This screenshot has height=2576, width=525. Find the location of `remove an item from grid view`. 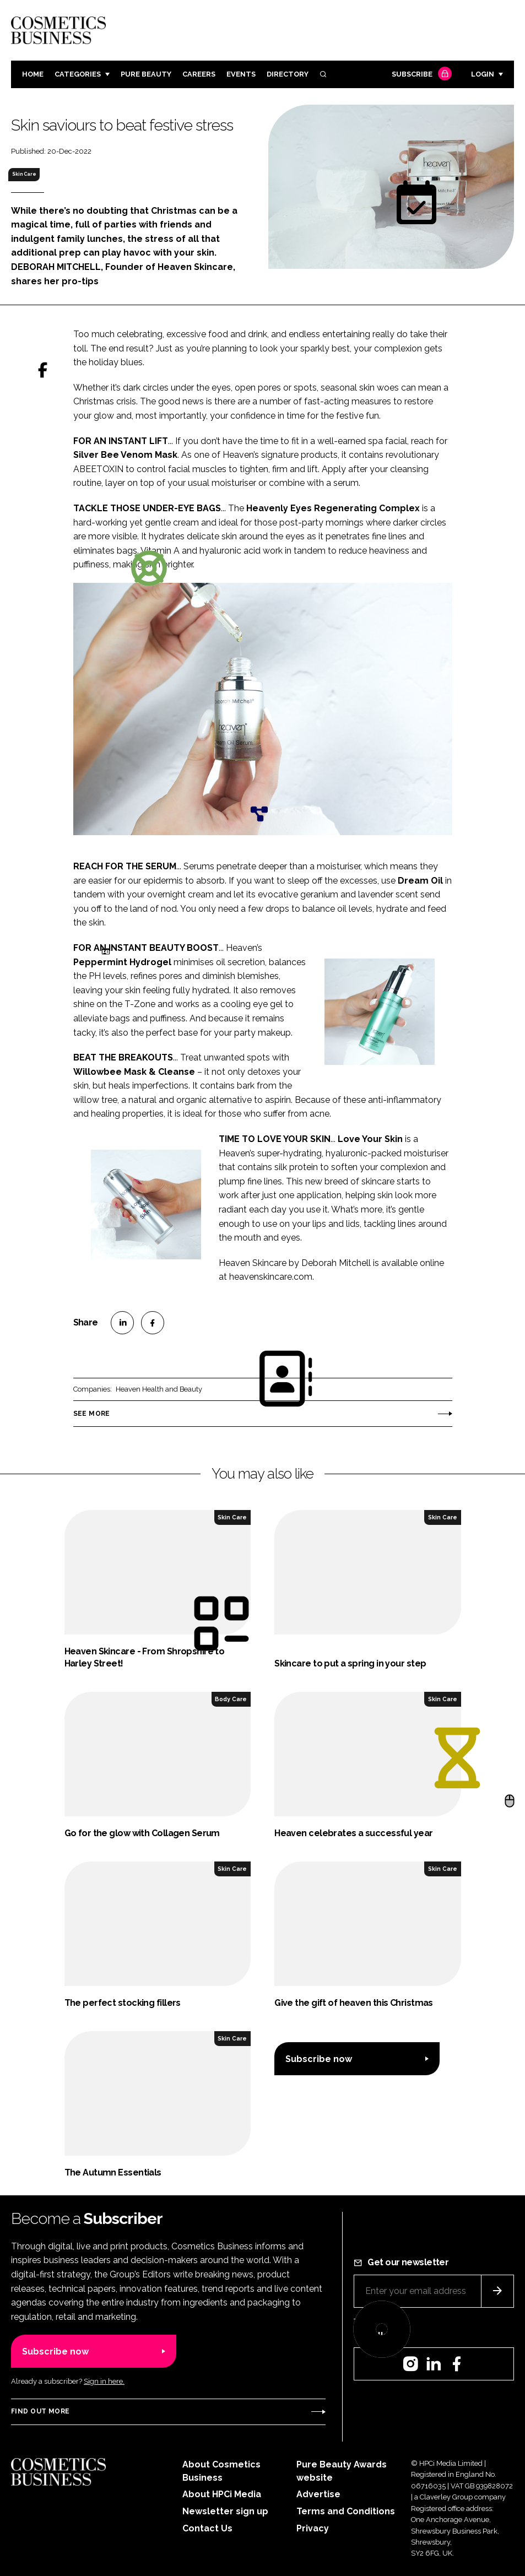

remove an item from grid view is located at coordinates (221, 1623).